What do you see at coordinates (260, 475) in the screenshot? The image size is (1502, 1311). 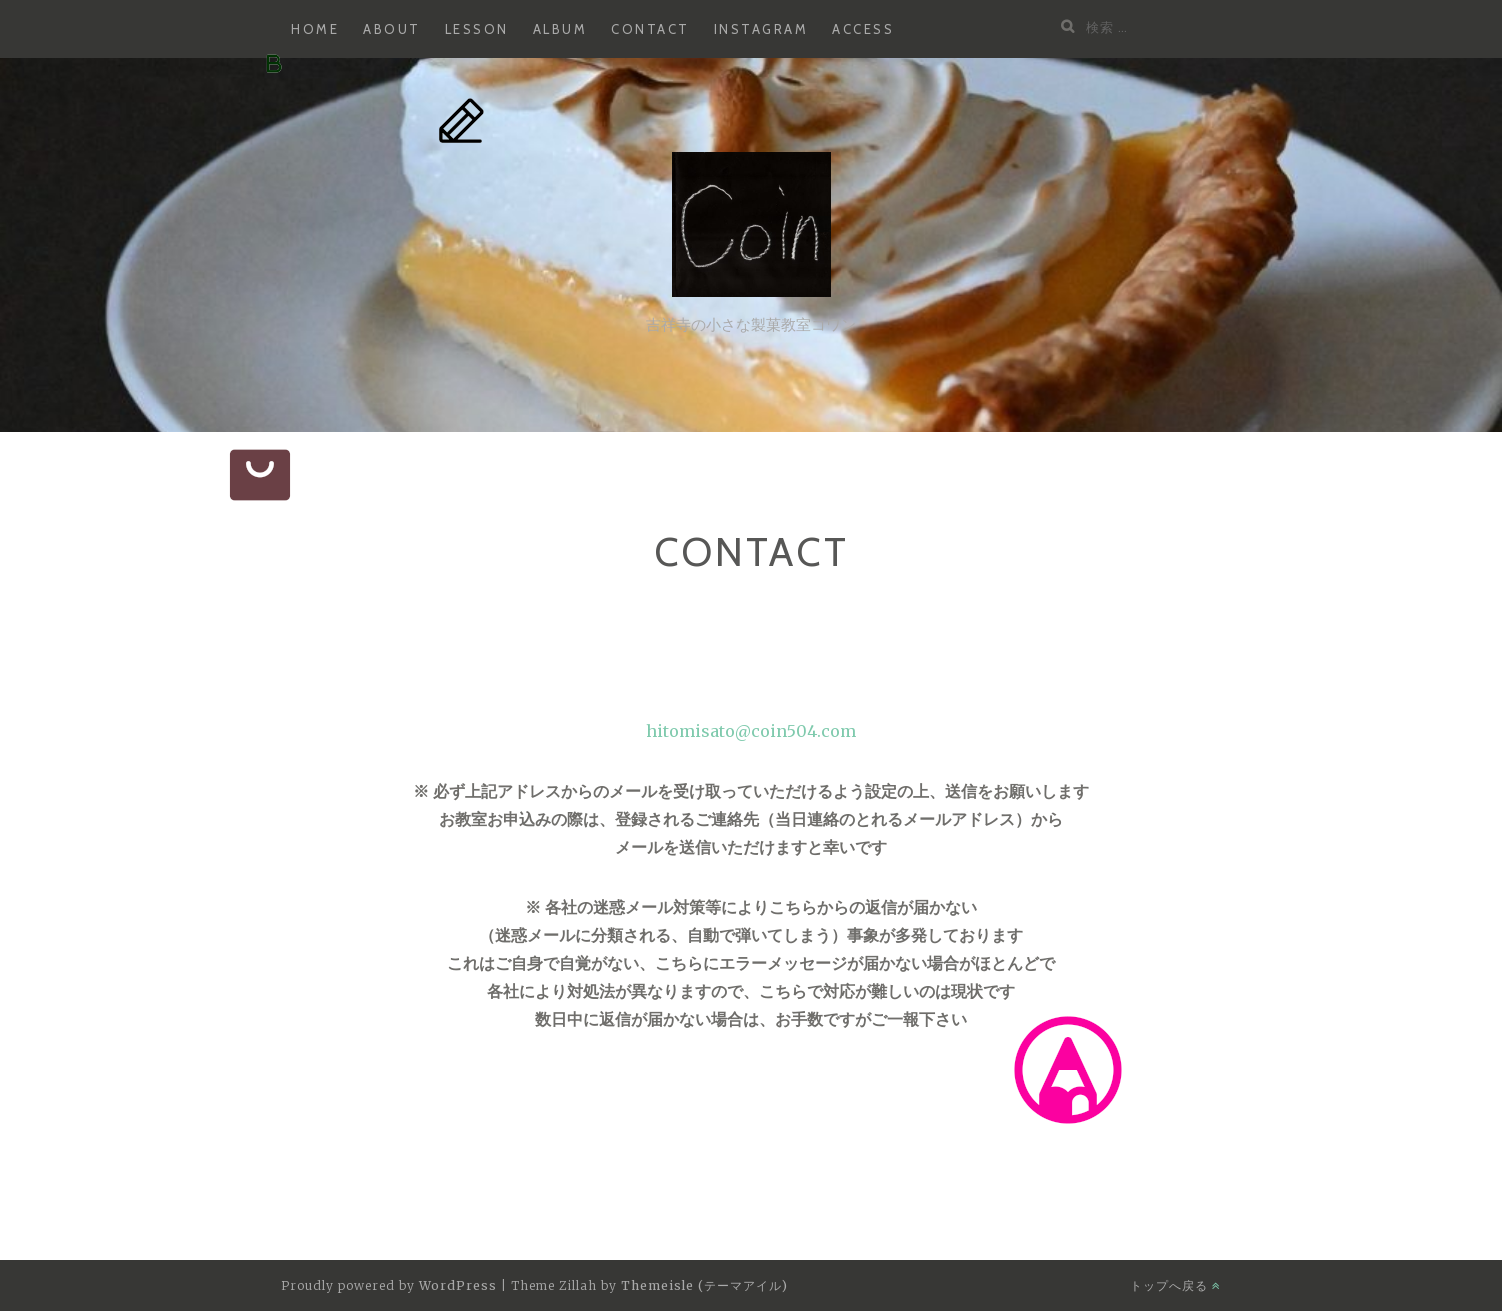 I see `view your shopping bag` at bounding box center [260, 475].